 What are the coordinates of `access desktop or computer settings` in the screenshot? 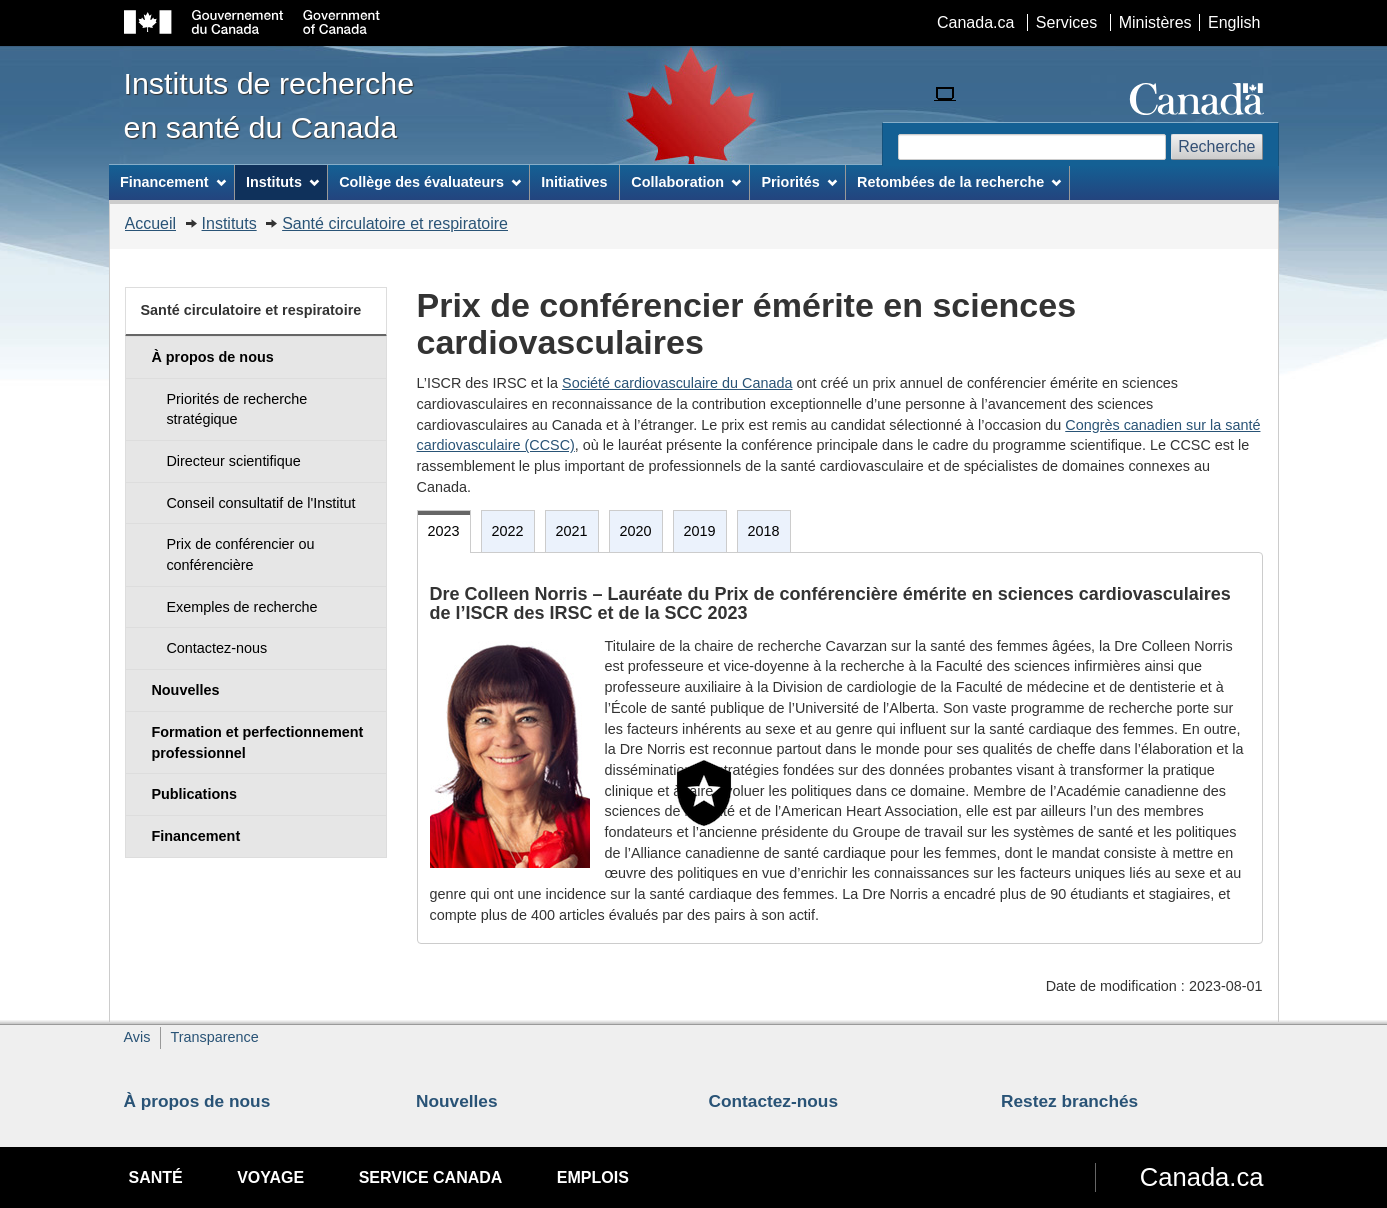 It's located at (945, 94).